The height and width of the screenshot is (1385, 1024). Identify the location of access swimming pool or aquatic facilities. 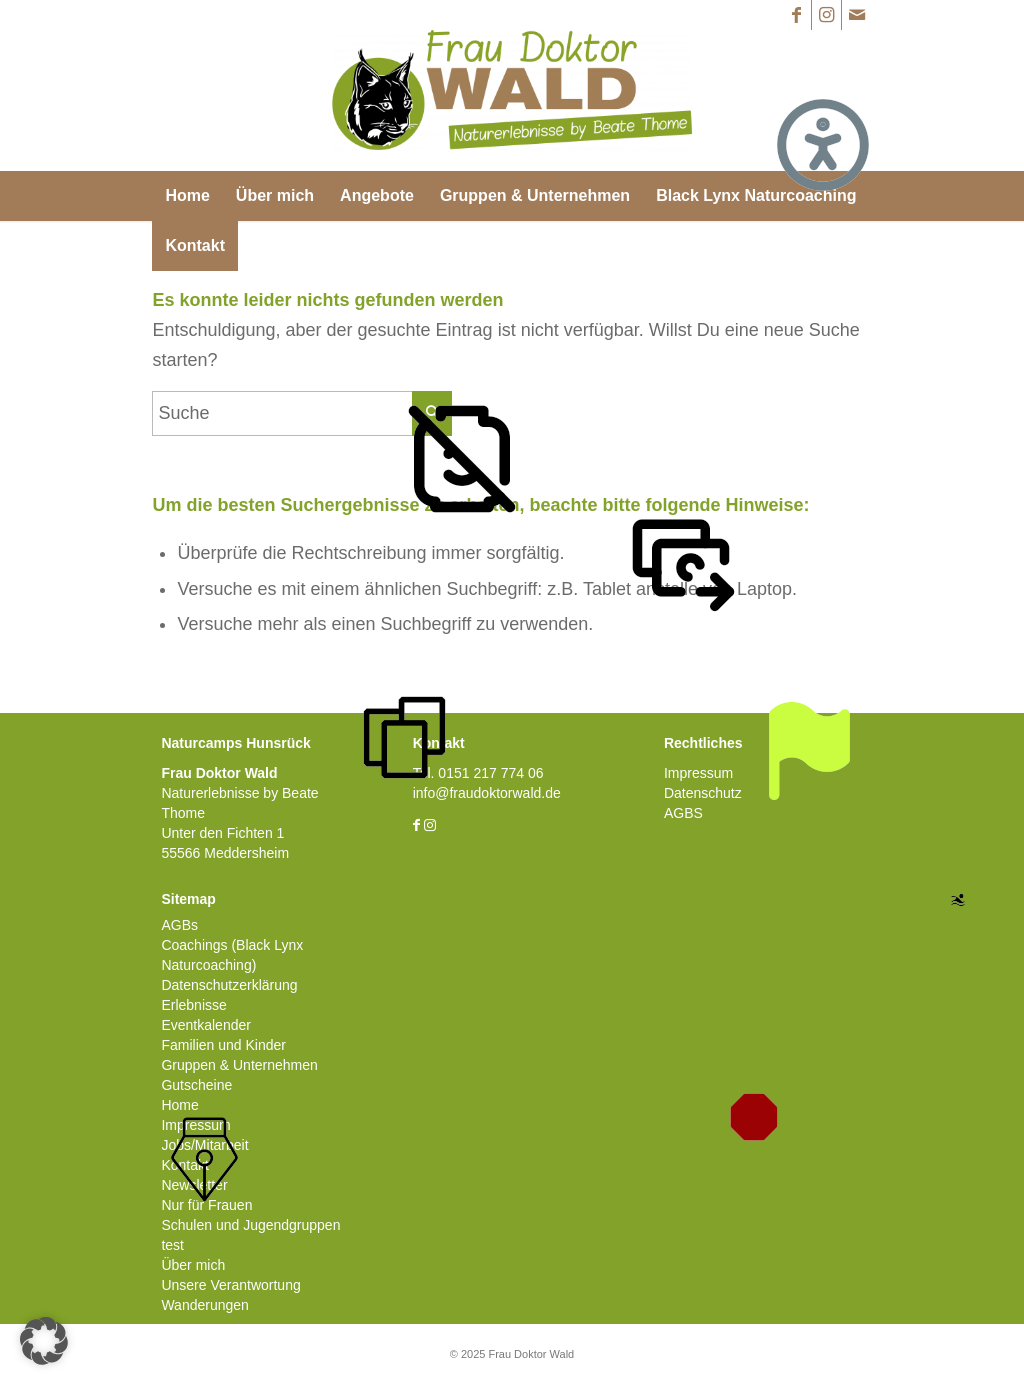
(958, 900).